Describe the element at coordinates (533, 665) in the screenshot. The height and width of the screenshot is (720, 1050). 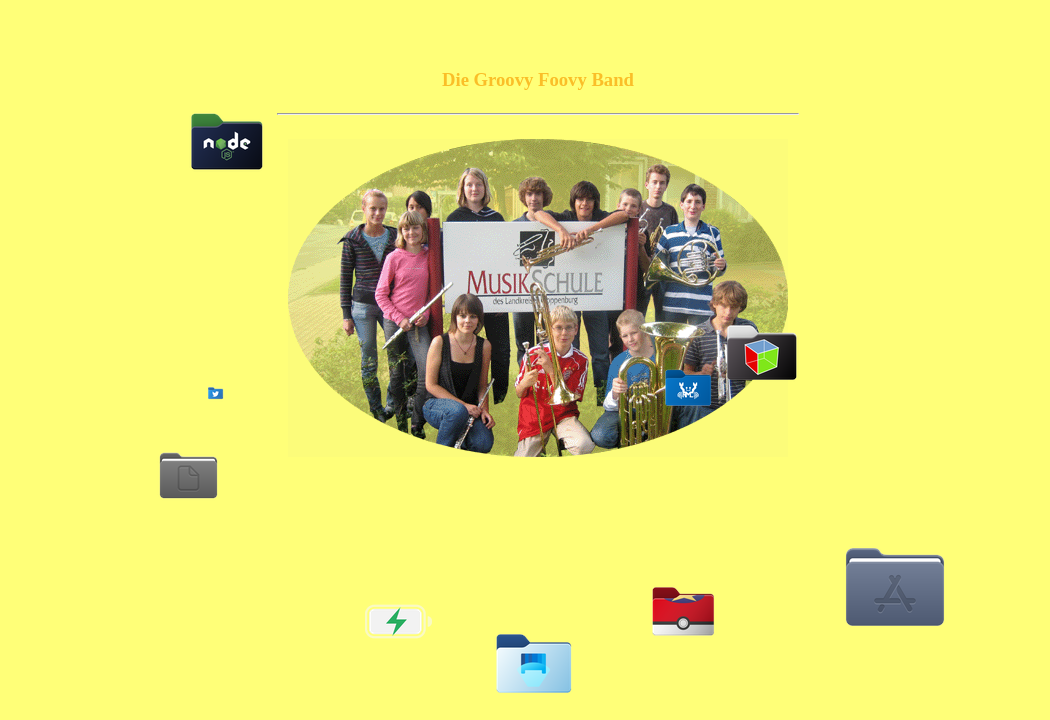
I see `open microsoft warehouse management files` at that location.